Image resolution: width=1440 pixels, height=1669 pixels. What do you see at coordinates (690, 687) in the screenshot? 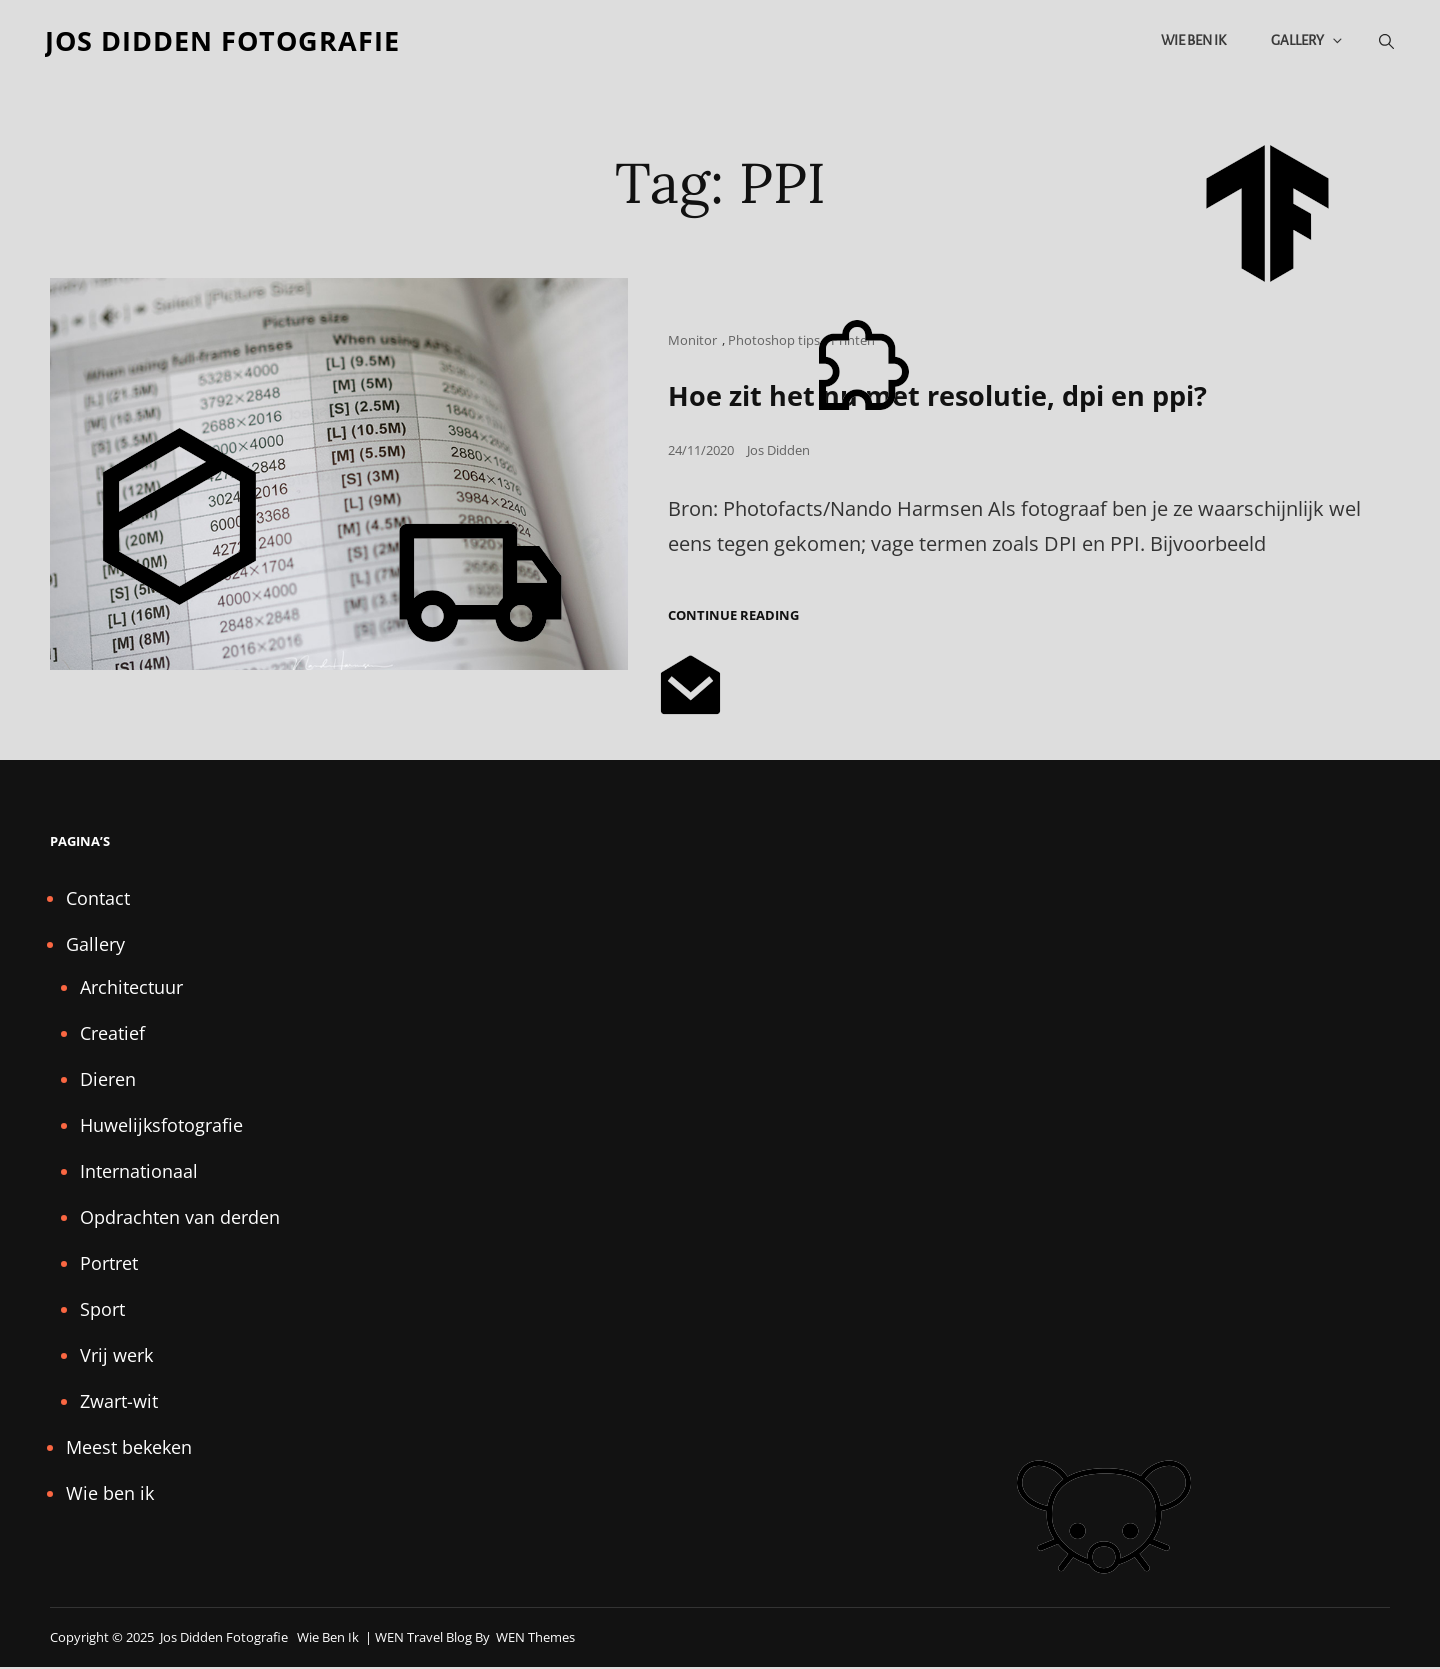
I see `indicates a read or opened email` at bounding box center [690, 687].